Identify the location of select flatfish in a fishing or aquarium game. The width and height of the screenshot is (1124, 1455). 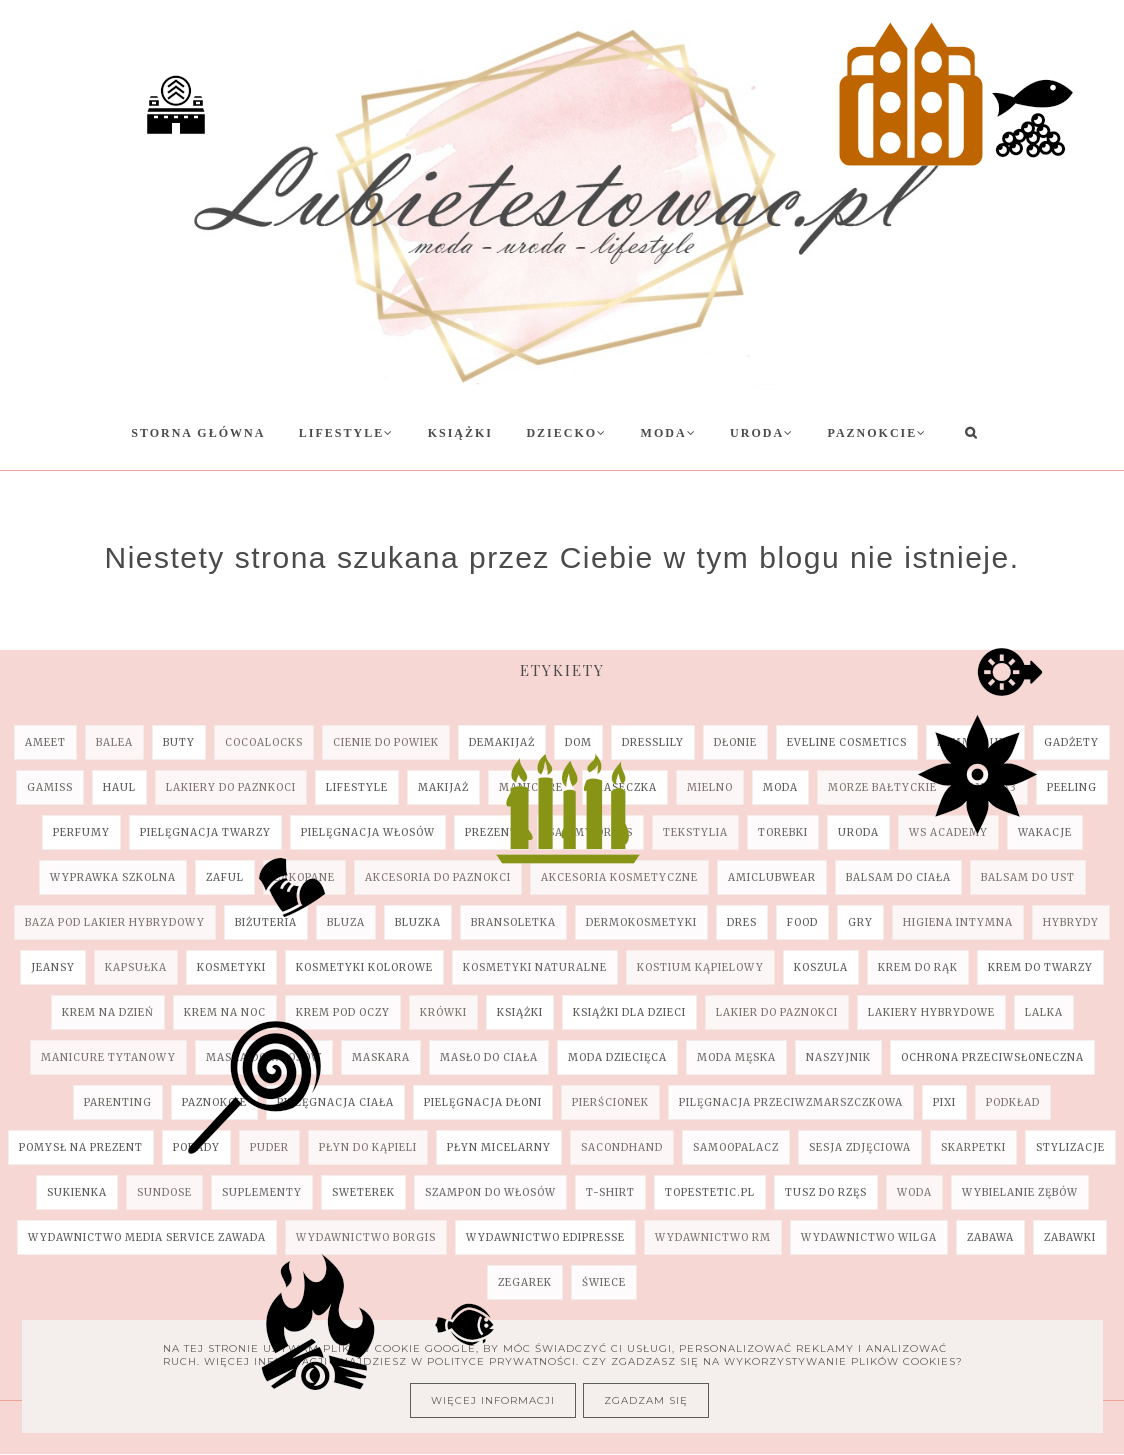
(464, 1324).